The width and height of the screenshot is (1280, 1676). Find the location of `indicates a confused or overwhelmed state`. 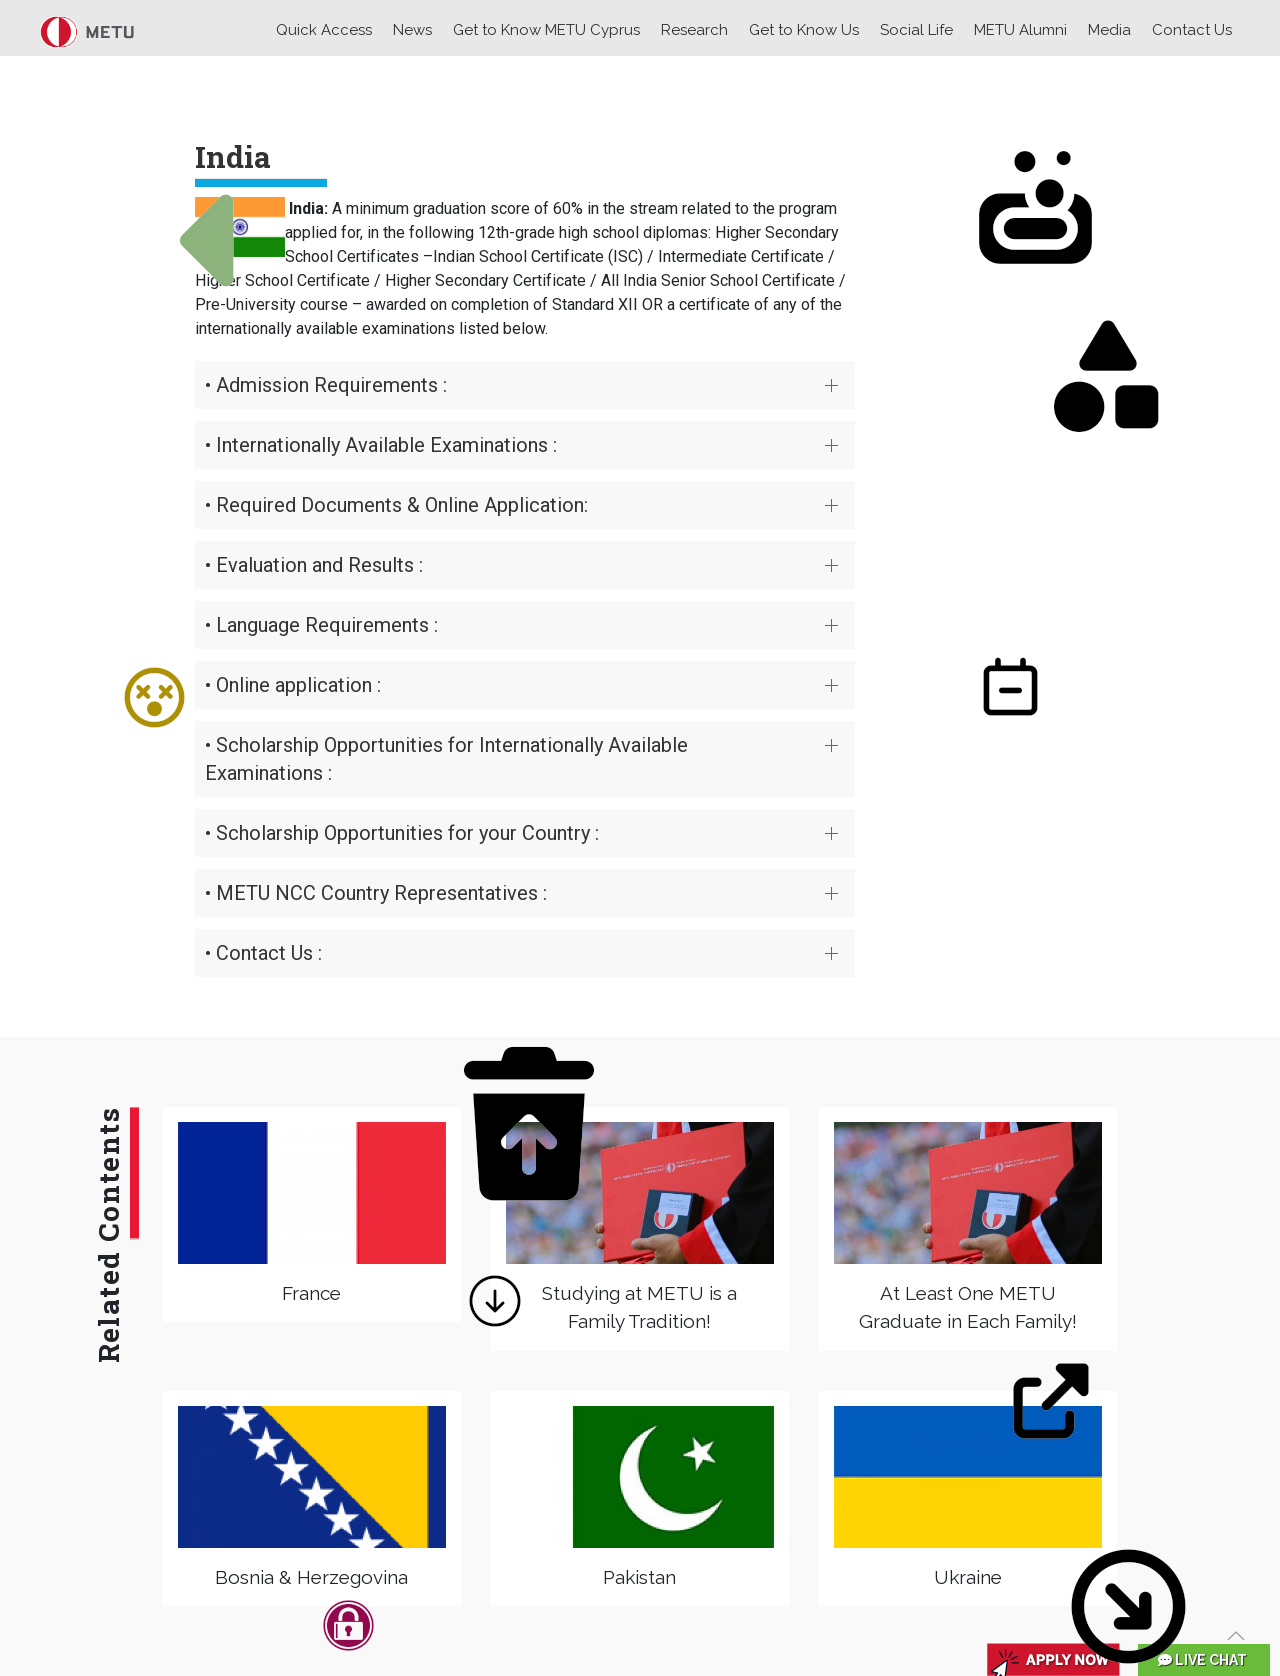

indicates a confused or overwhelmed state is located at coordinates (154, 697).